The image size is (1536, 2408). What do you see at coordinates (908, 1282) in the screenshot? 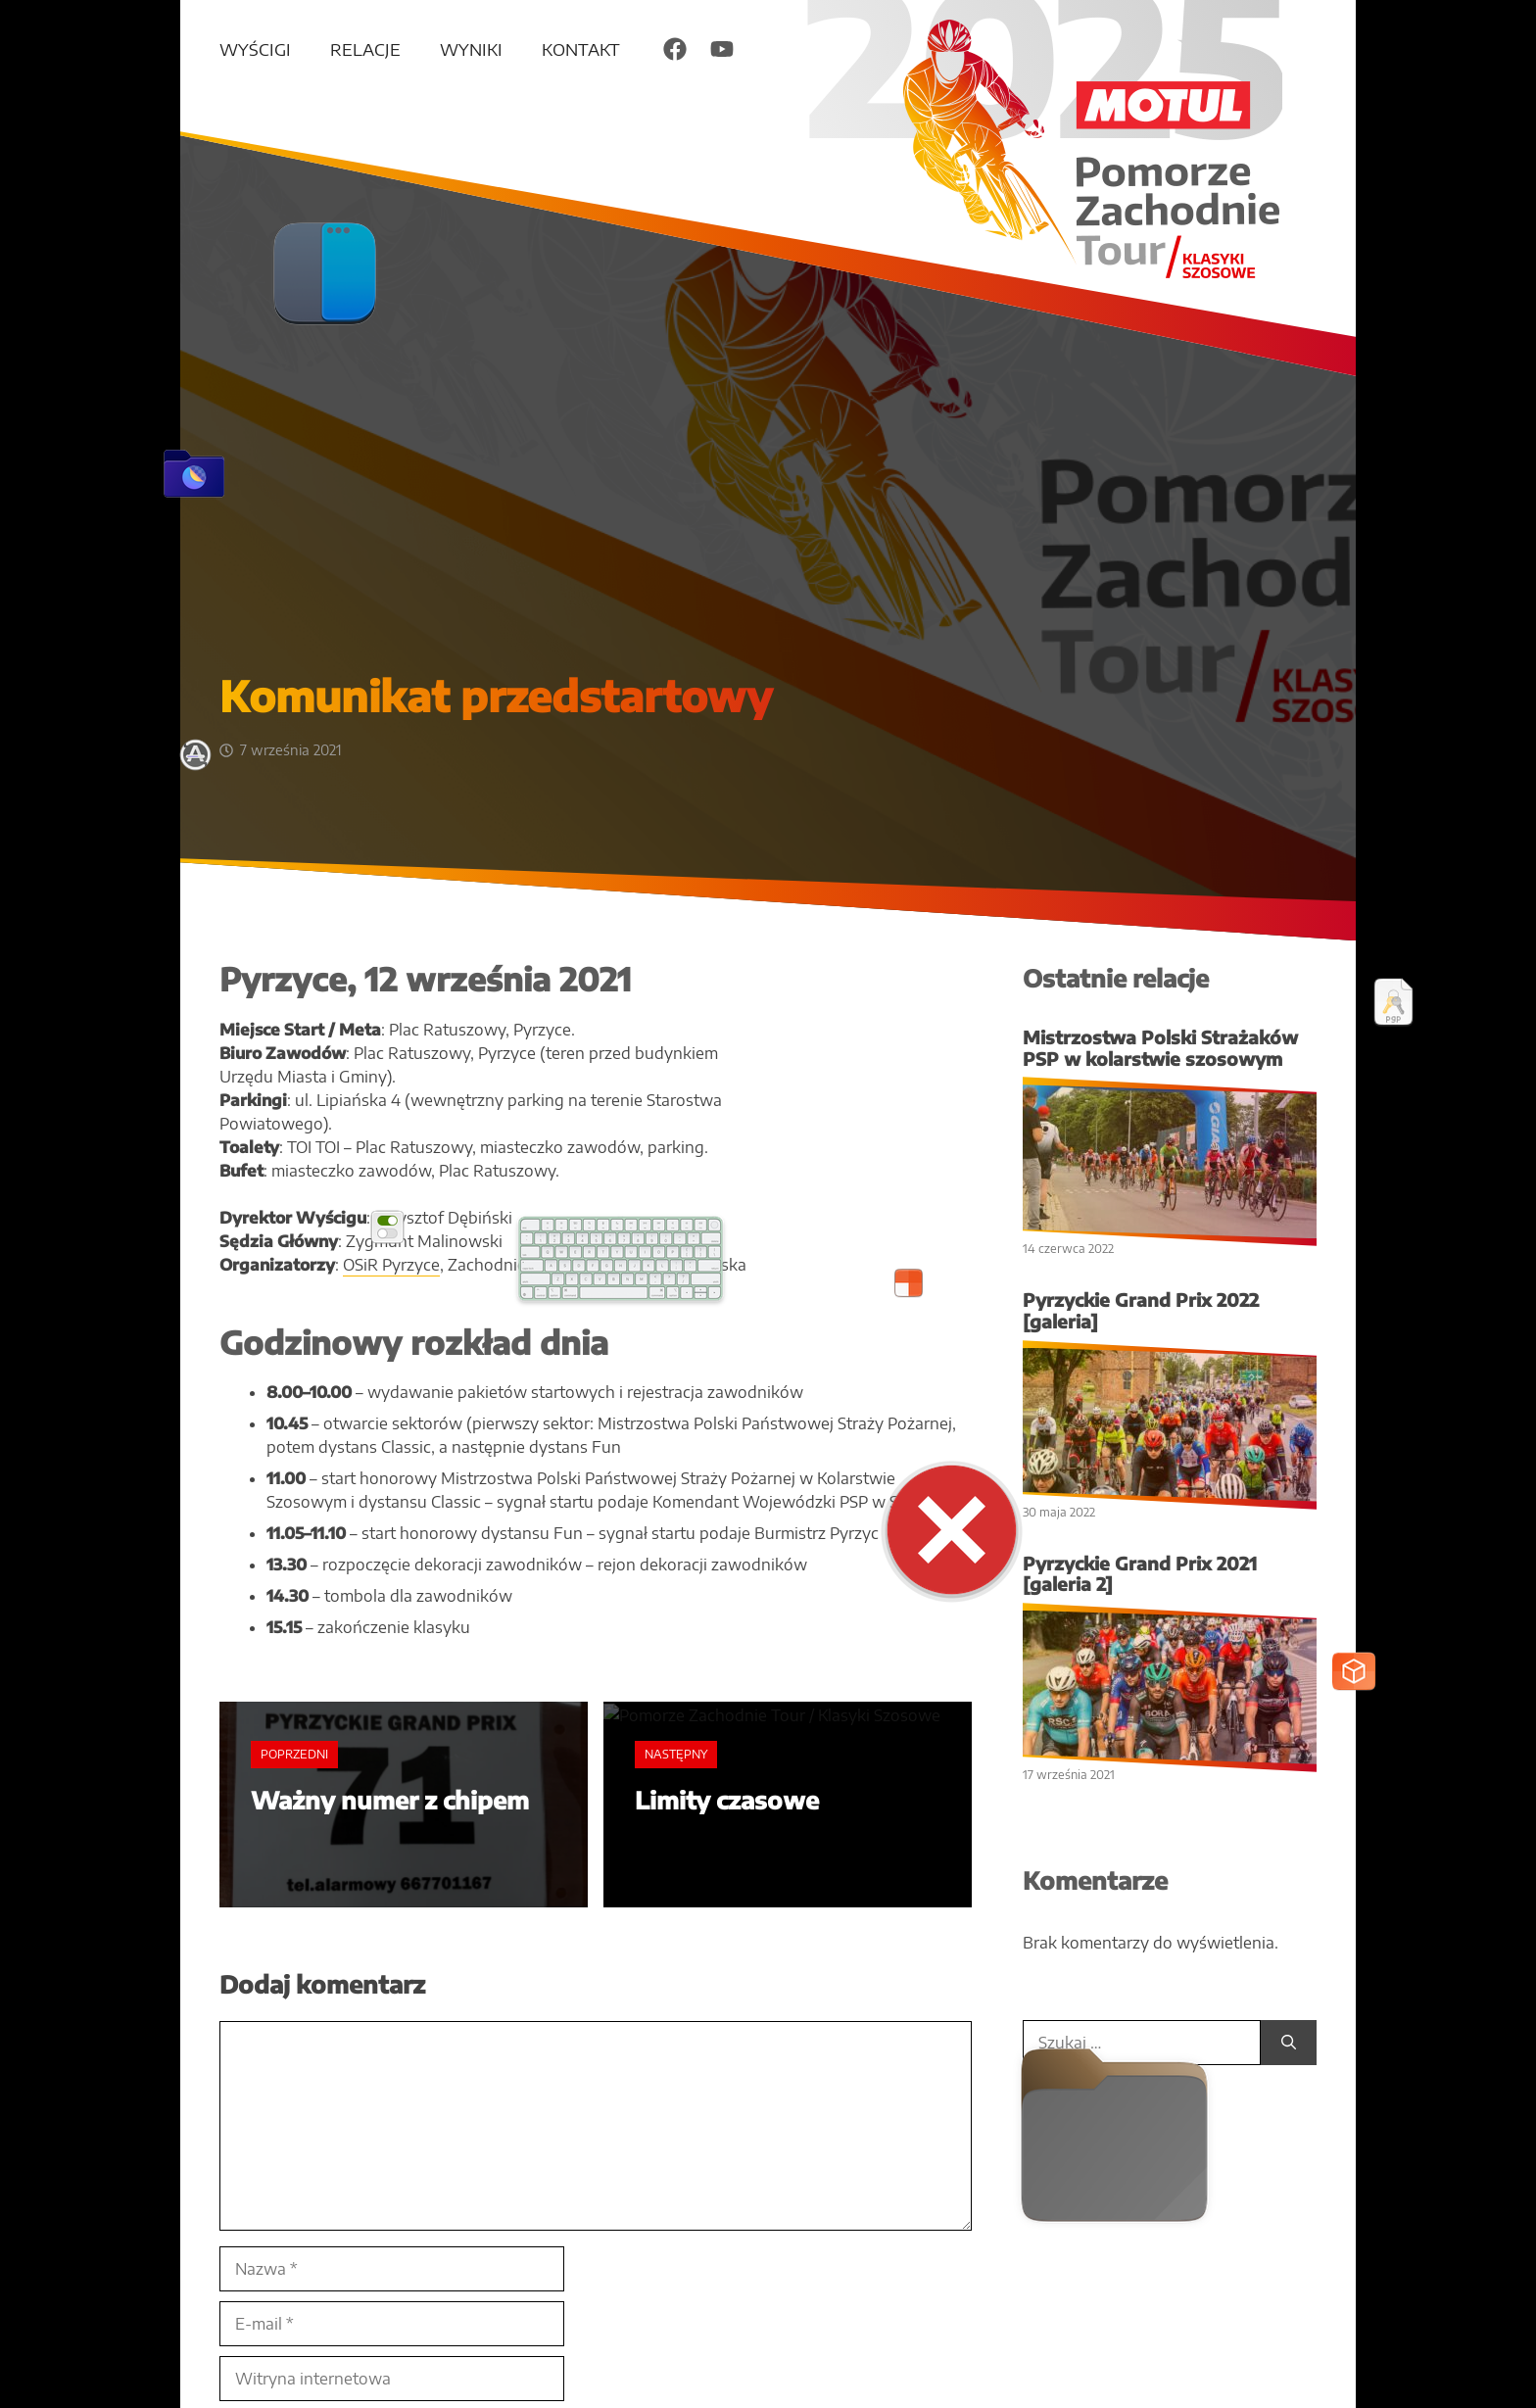
I see `switch to the bottom-left workspace` at bounding box center [908, 1282].